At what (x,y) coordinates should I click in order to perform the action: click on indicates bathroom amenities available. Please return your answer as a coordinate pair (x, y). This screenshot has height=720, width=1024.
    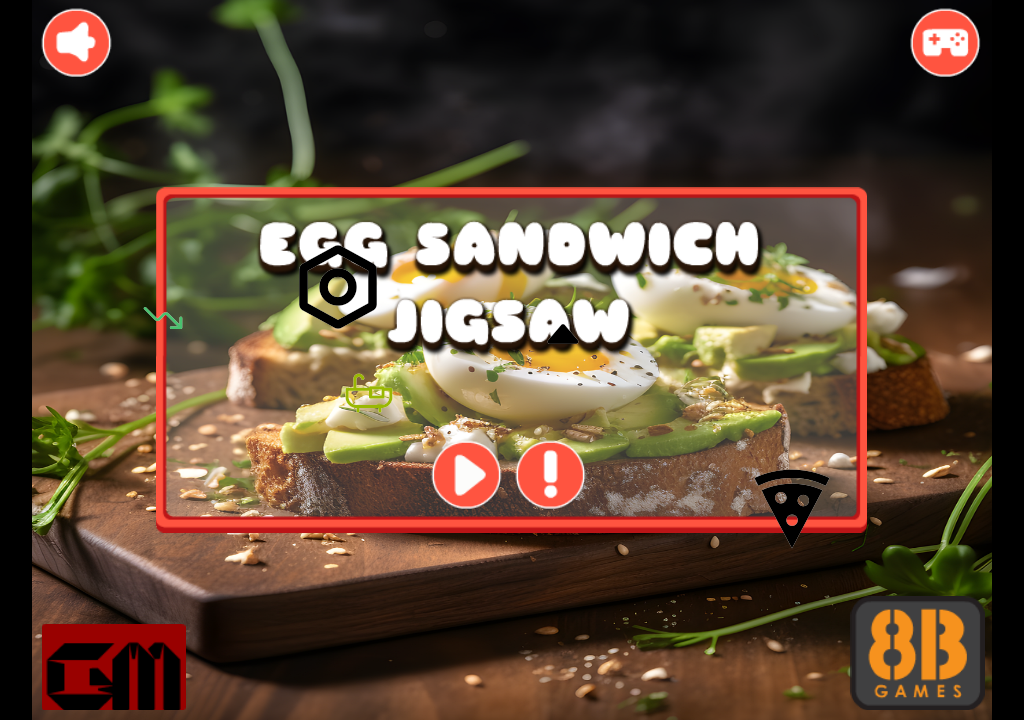
    Looking at the image, I should click on (369, 394).